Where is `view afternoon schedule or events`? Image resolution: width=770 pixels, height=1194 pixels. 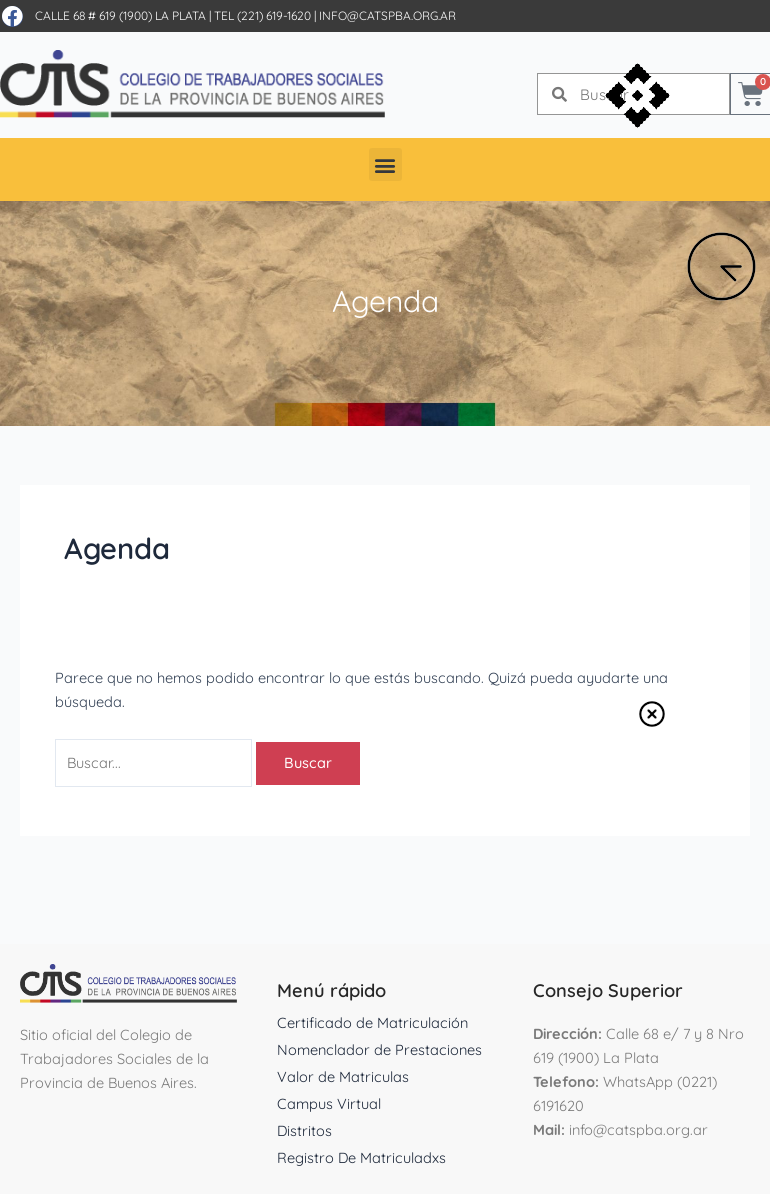
view afternoon schedule or events is located at coordinates (721, 266).